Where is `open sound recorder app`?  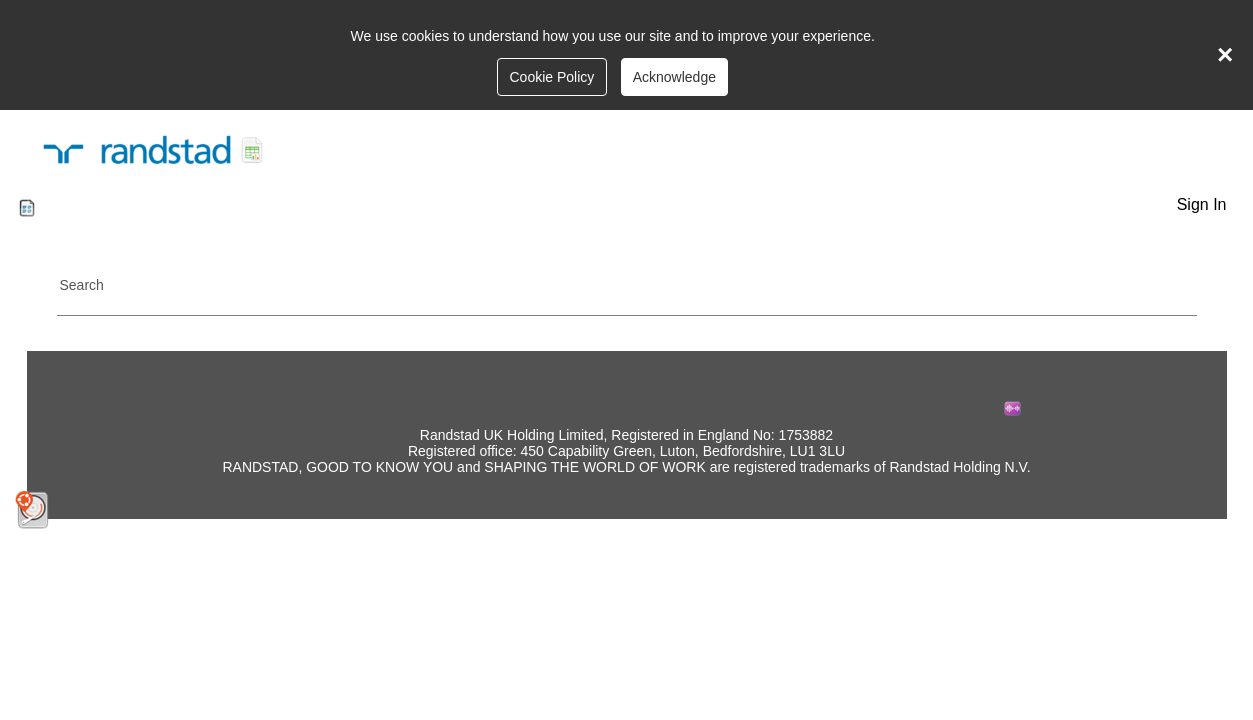
open sound recorder app is located at coordinates (1012, 408).